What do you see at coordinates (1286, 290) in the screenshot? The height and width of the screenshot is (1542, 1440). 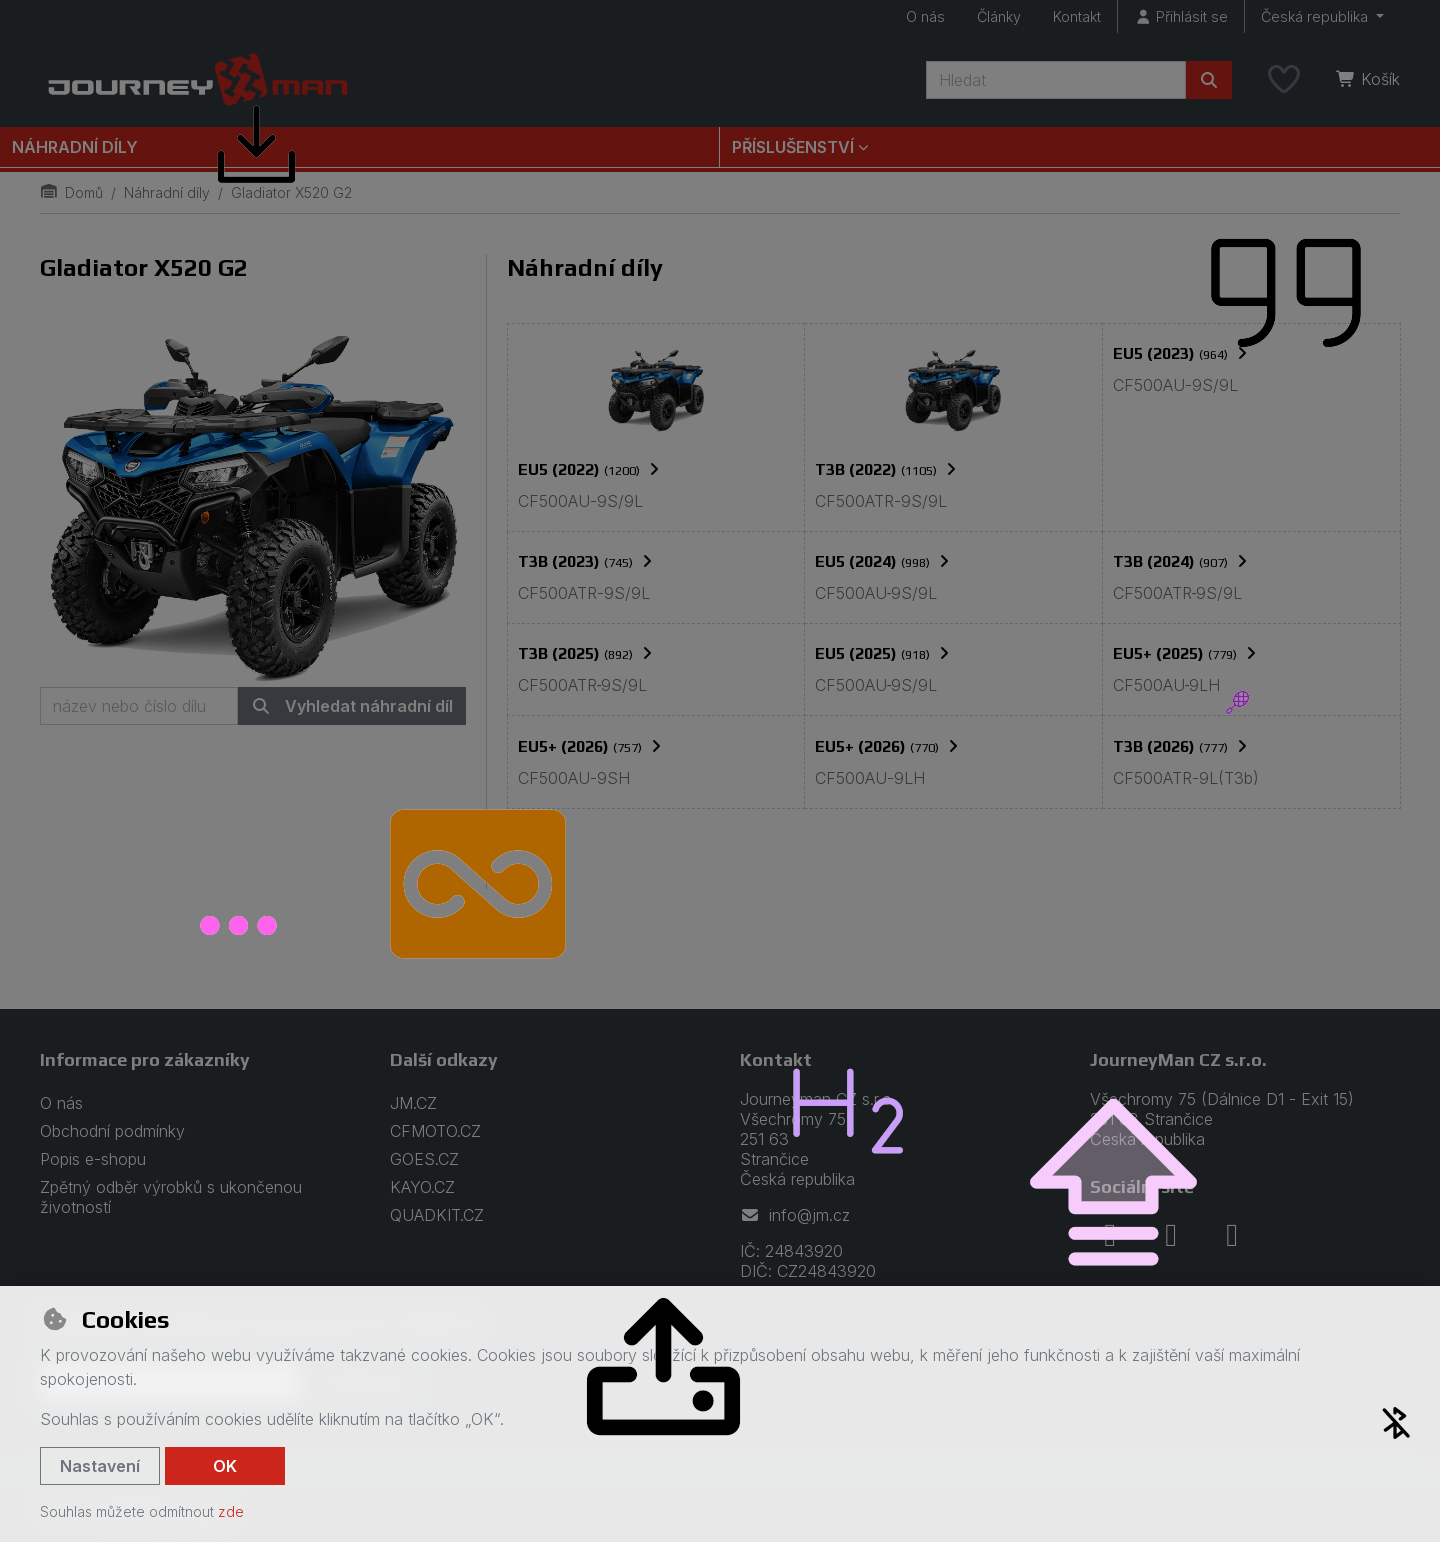 I see `insert a block quote` at bounding box center [1286, 290].